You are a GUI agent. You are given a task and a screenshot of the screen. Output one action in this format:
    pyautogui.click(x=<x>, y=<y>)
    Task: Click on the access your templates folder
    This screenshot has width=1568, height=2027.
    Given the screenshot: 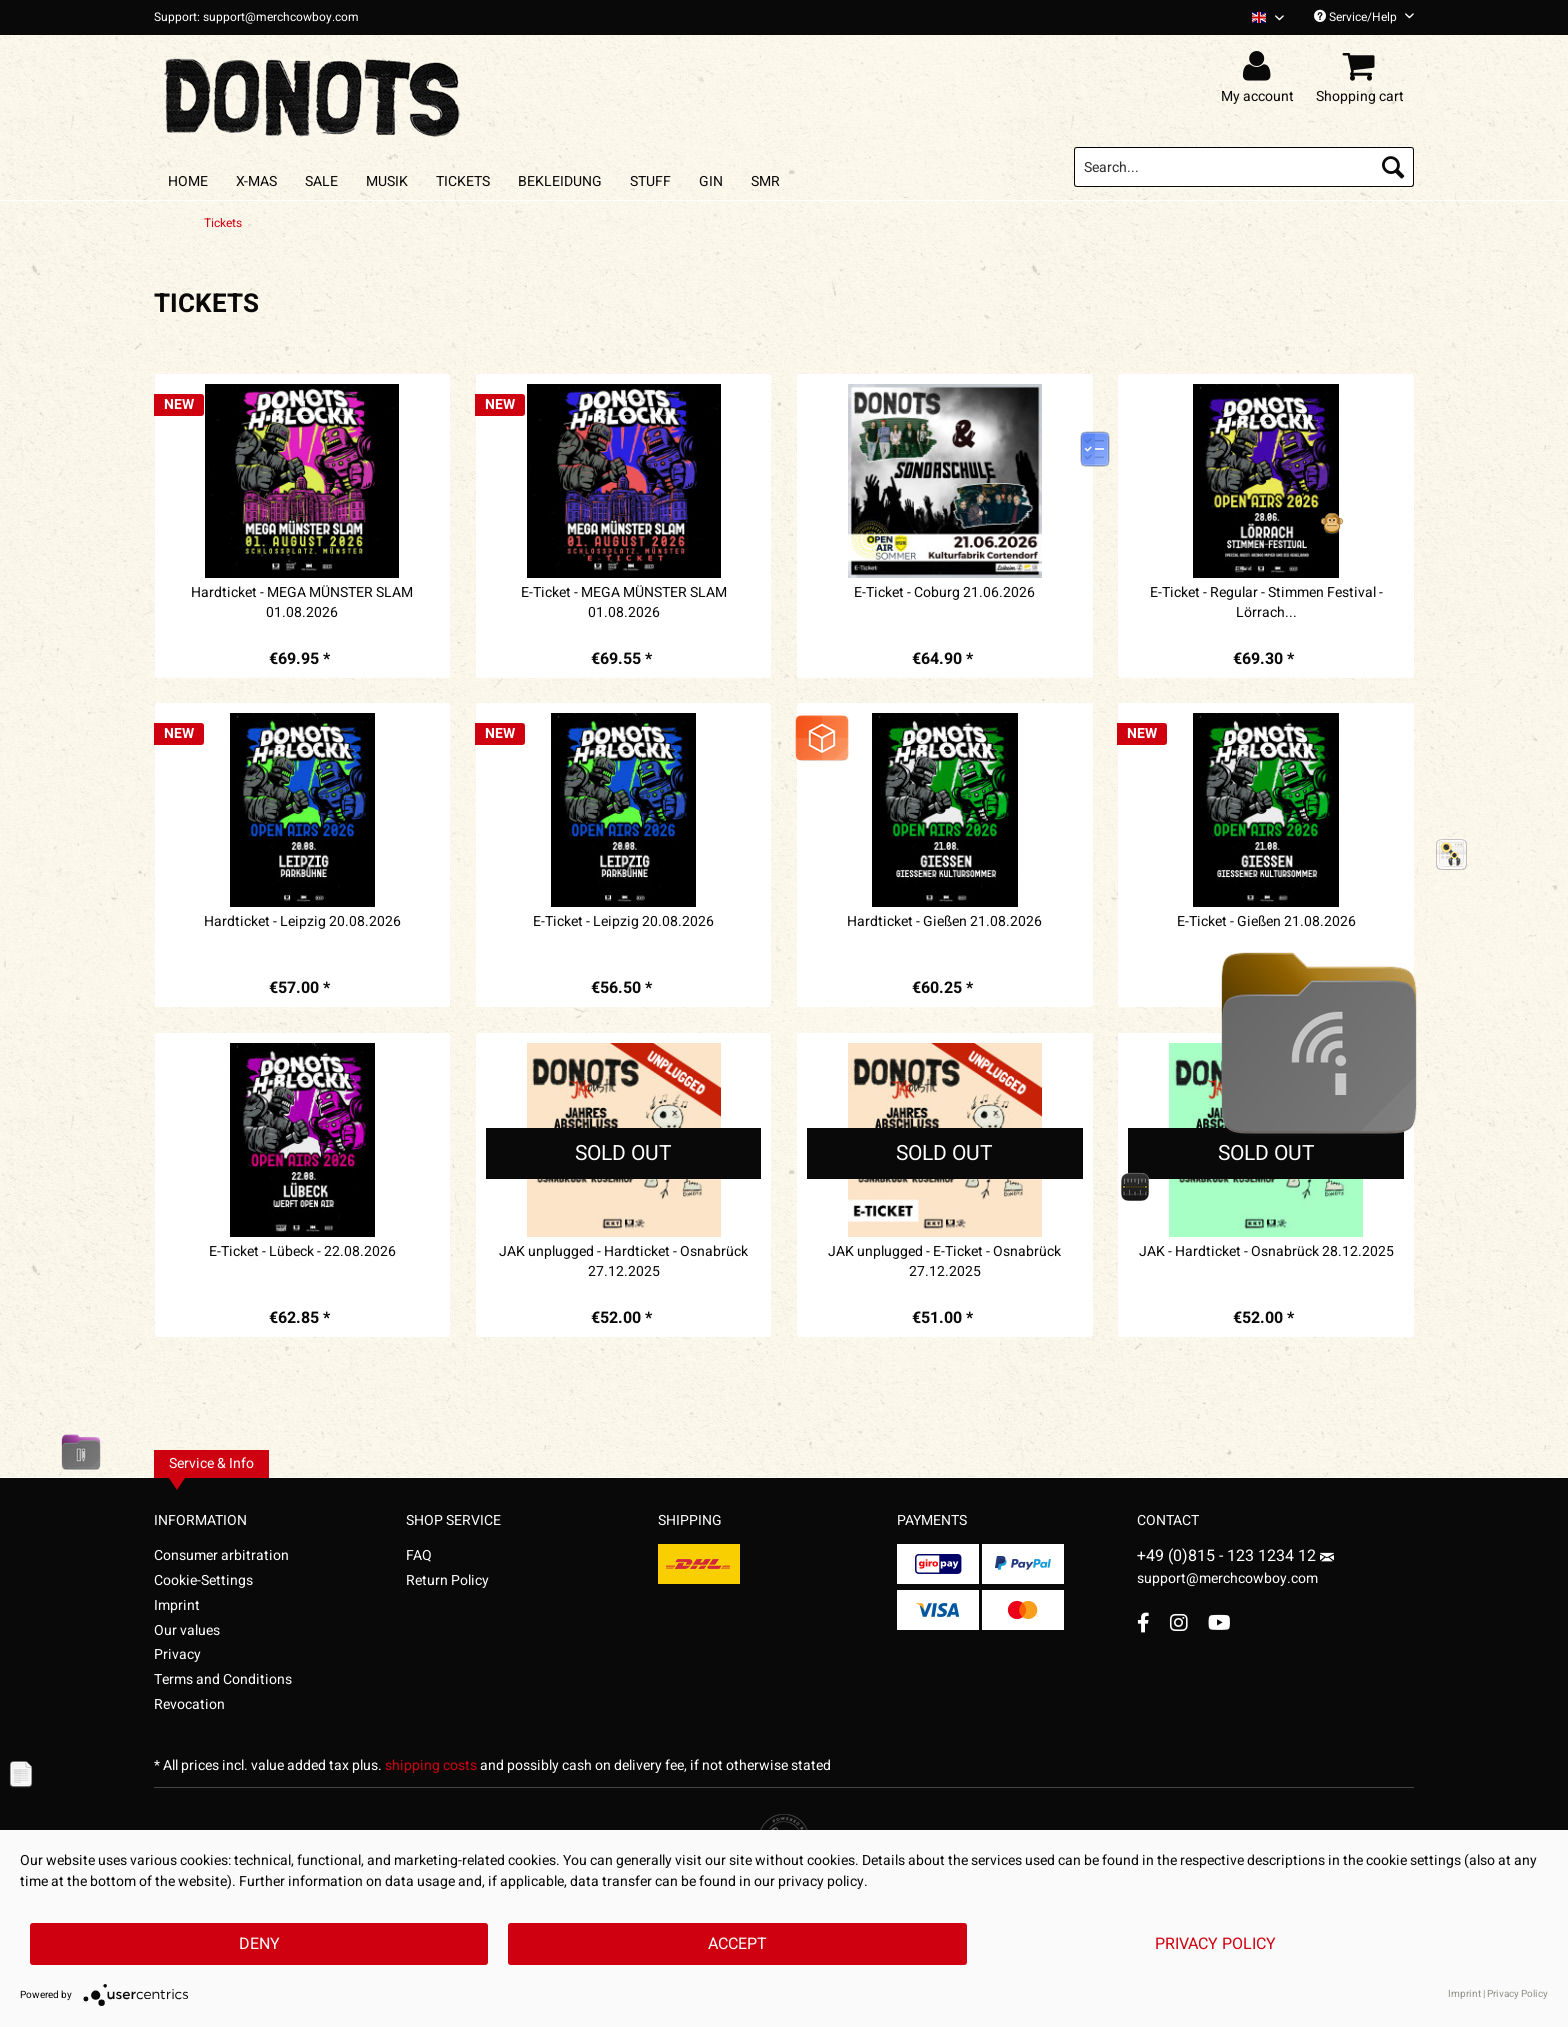 What is the action you would take?
    pyautogui.click(x=81, y=1452)
    